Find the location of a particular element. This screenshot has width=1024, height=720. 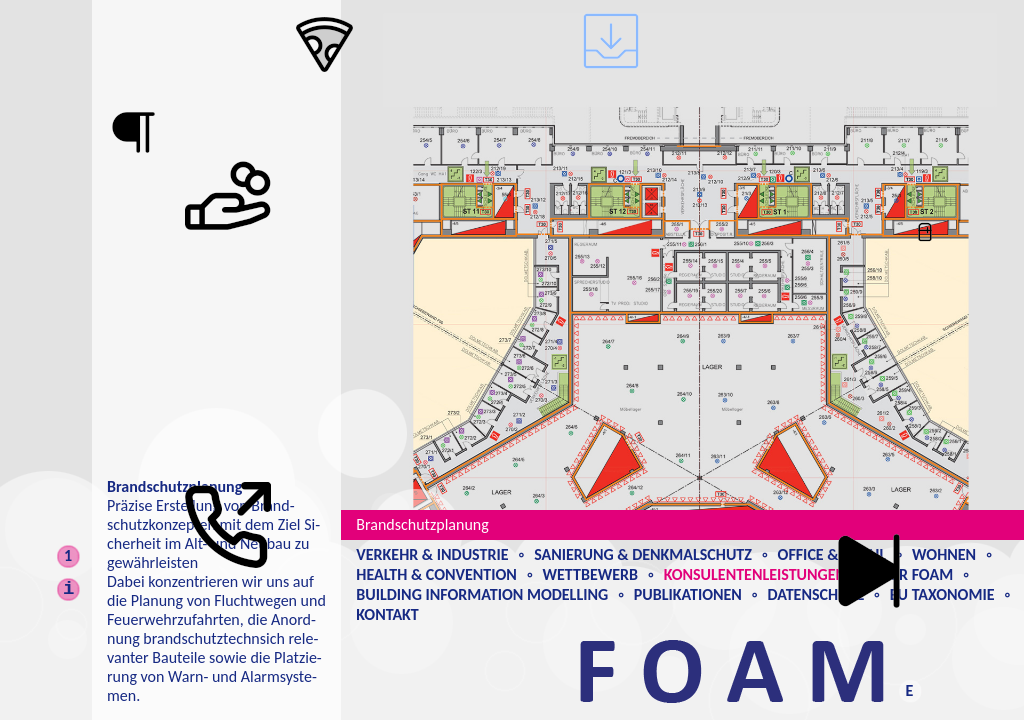

browse food delivery options is located at coordinates (324, 43).